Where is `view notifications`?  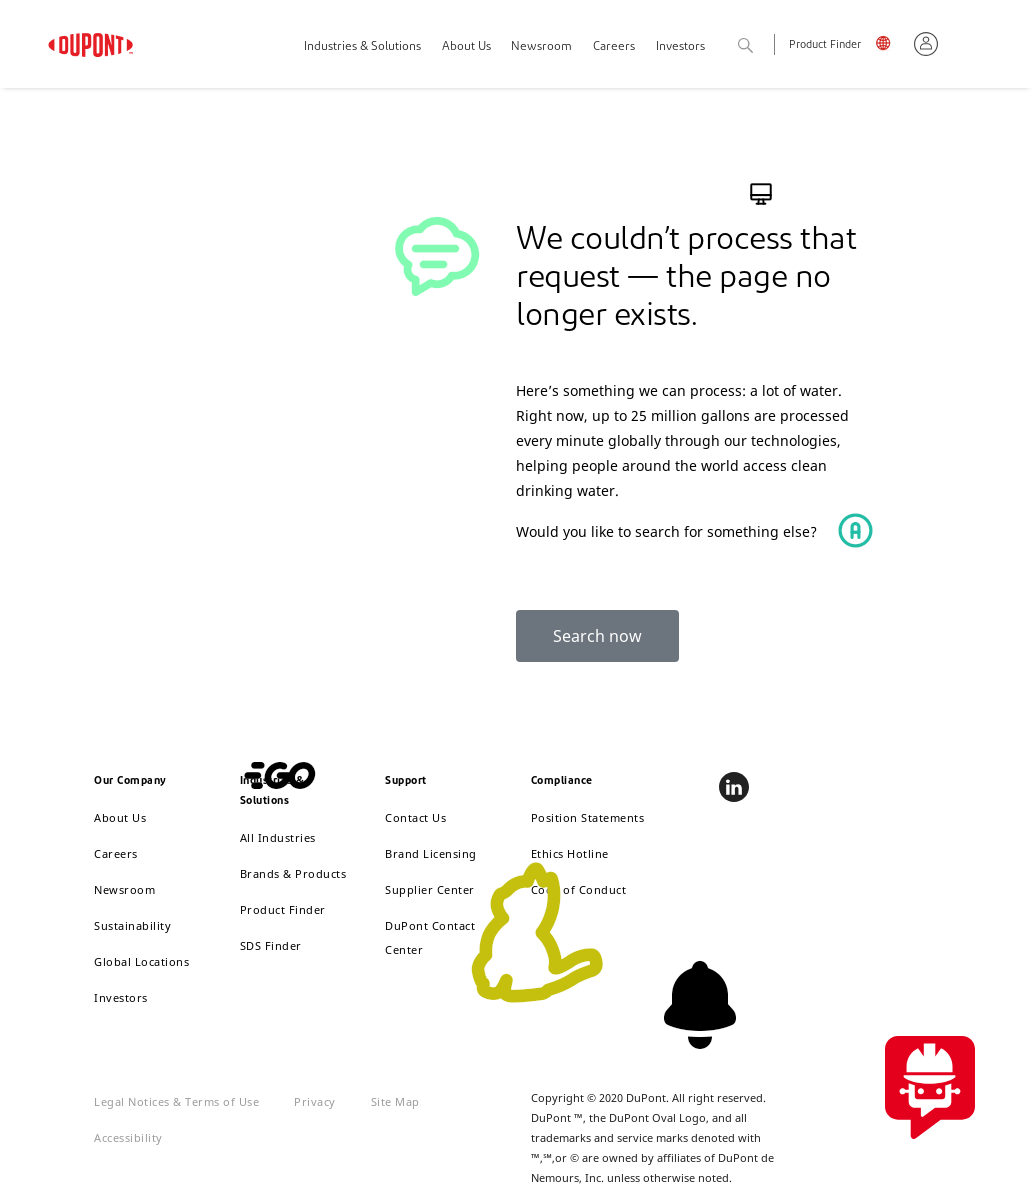
view notifications is located at coordinates (700, 1005).